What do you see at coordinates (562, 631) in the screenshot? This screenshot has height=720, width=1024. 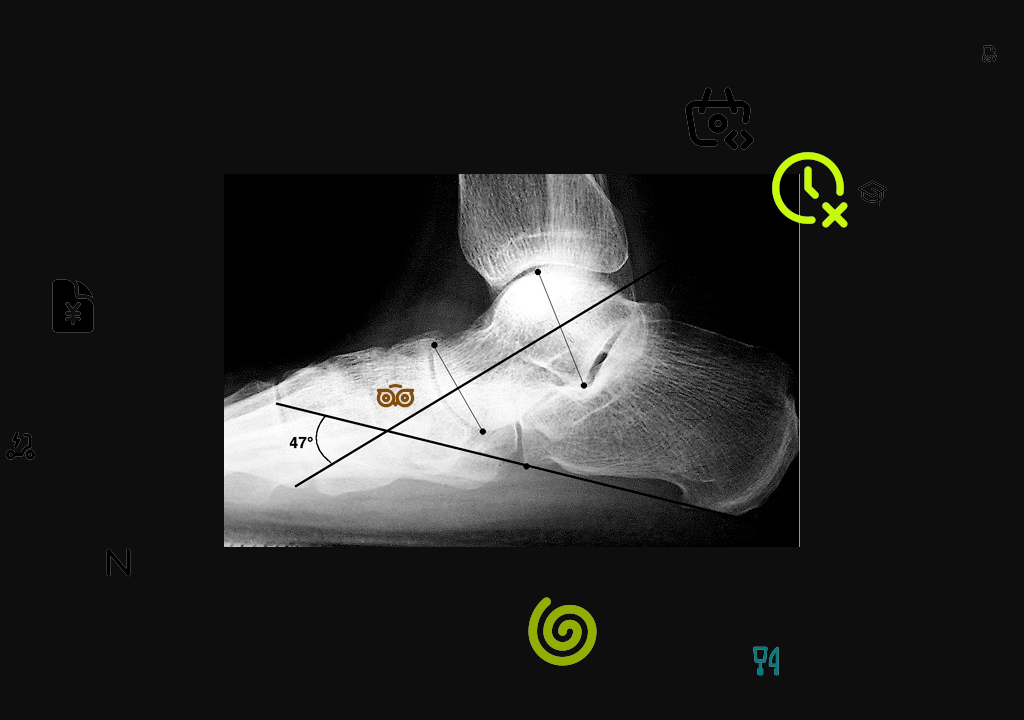 I see `indicates loading or processing in progress` at bounding box center [562, 631].